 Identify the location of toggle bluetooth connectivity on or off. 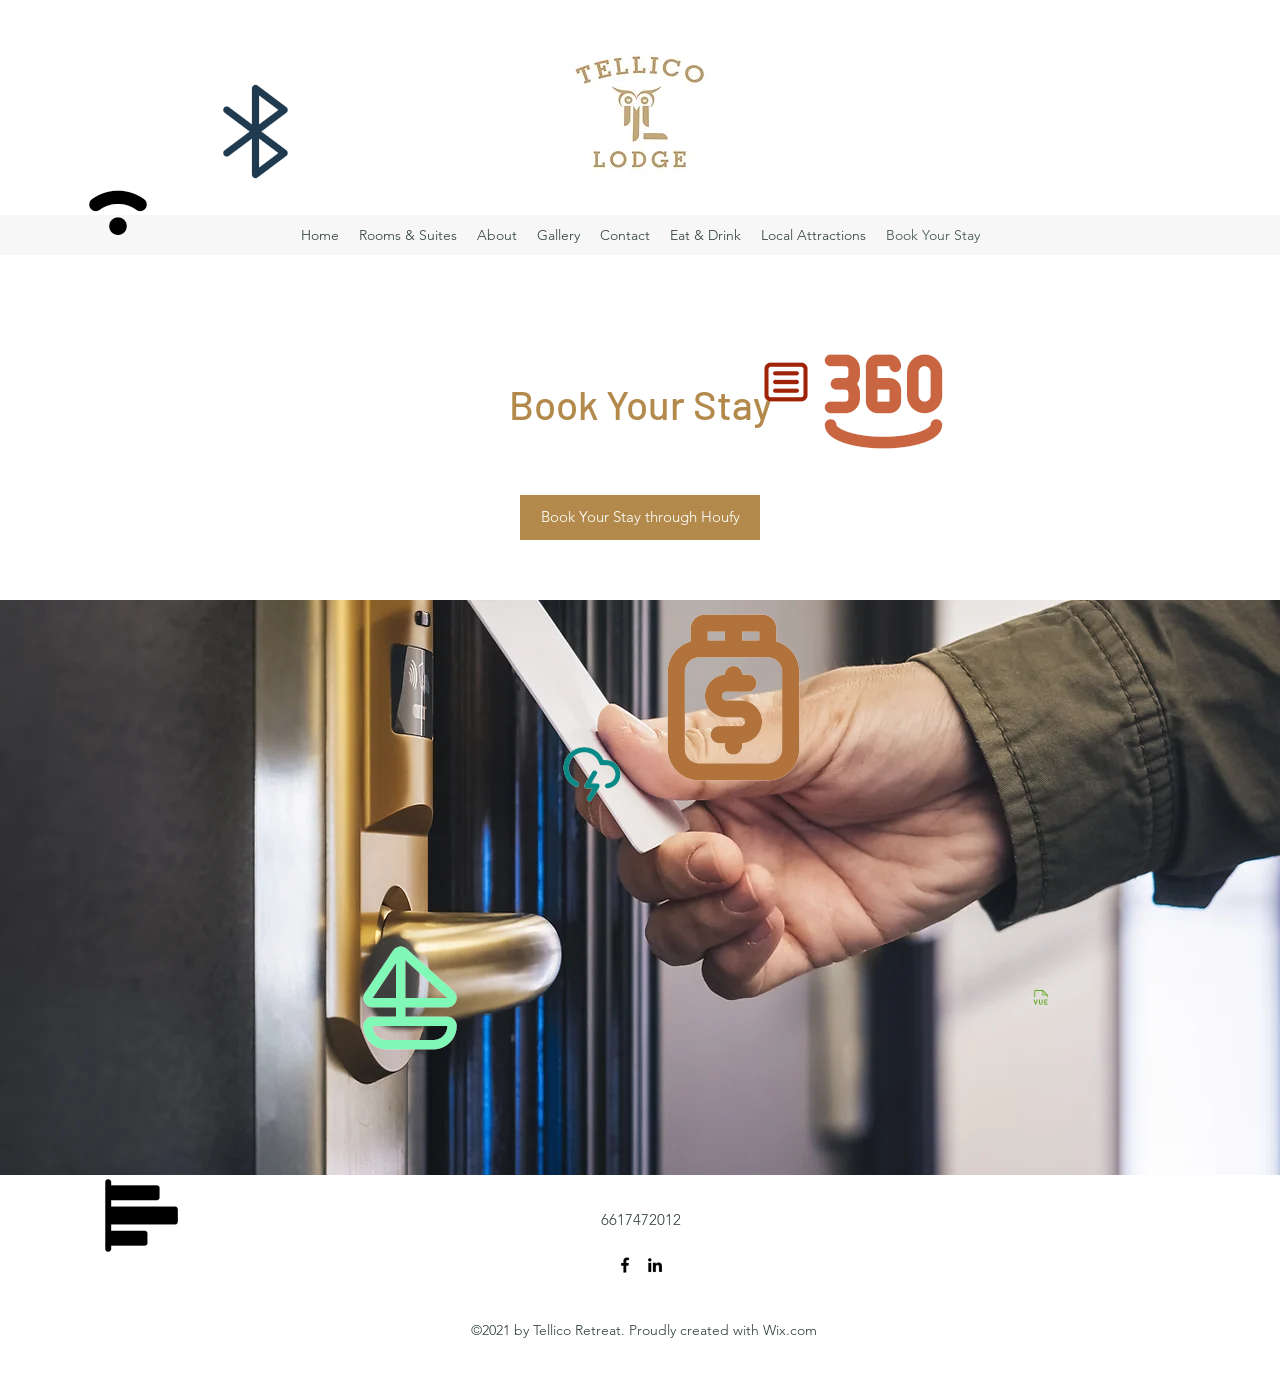
(255, 131).